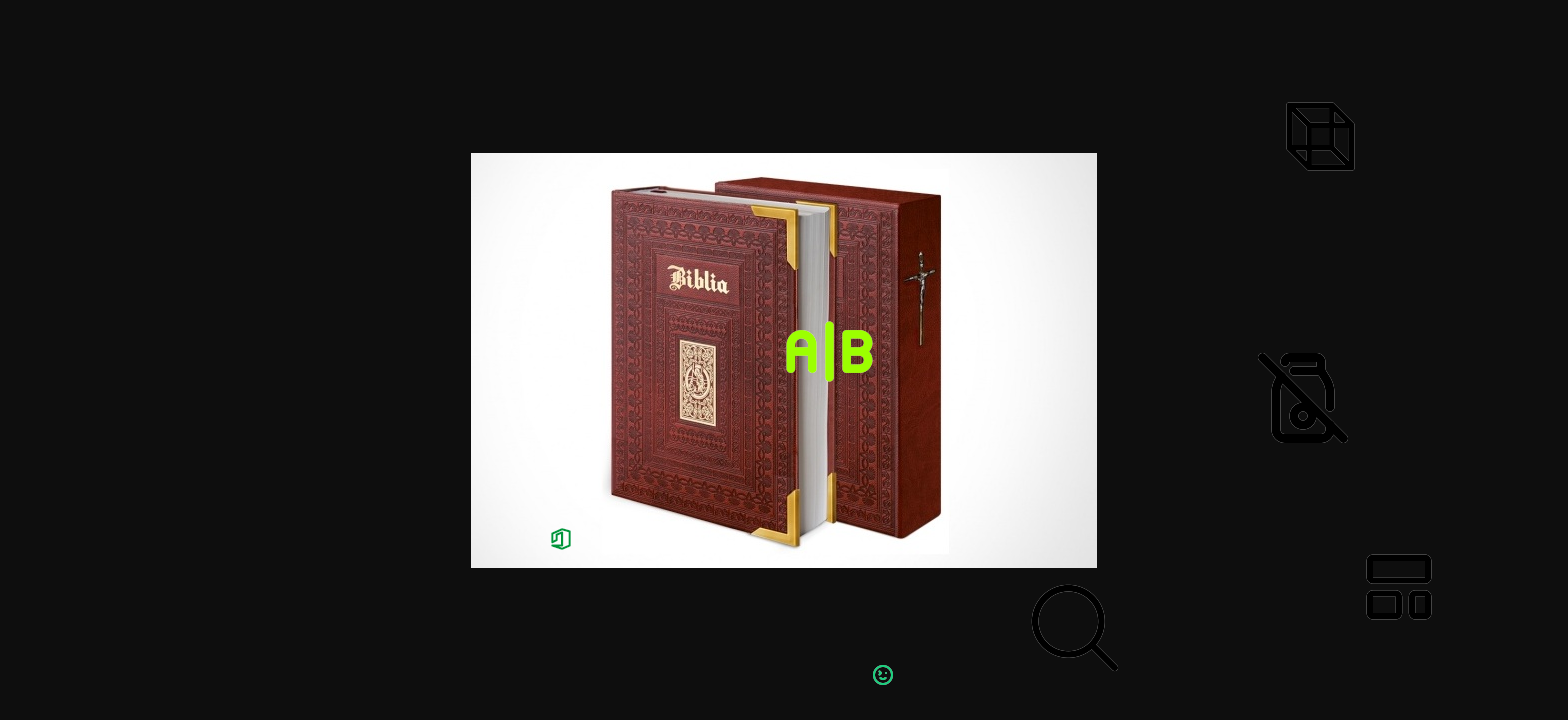 Image resolution: width=1568 pixels, height=720 pixels. What do you see at coordinates (1320, 136) in the screenshot?
I see `view 3D model or object` at bounding box center [1320, 136].